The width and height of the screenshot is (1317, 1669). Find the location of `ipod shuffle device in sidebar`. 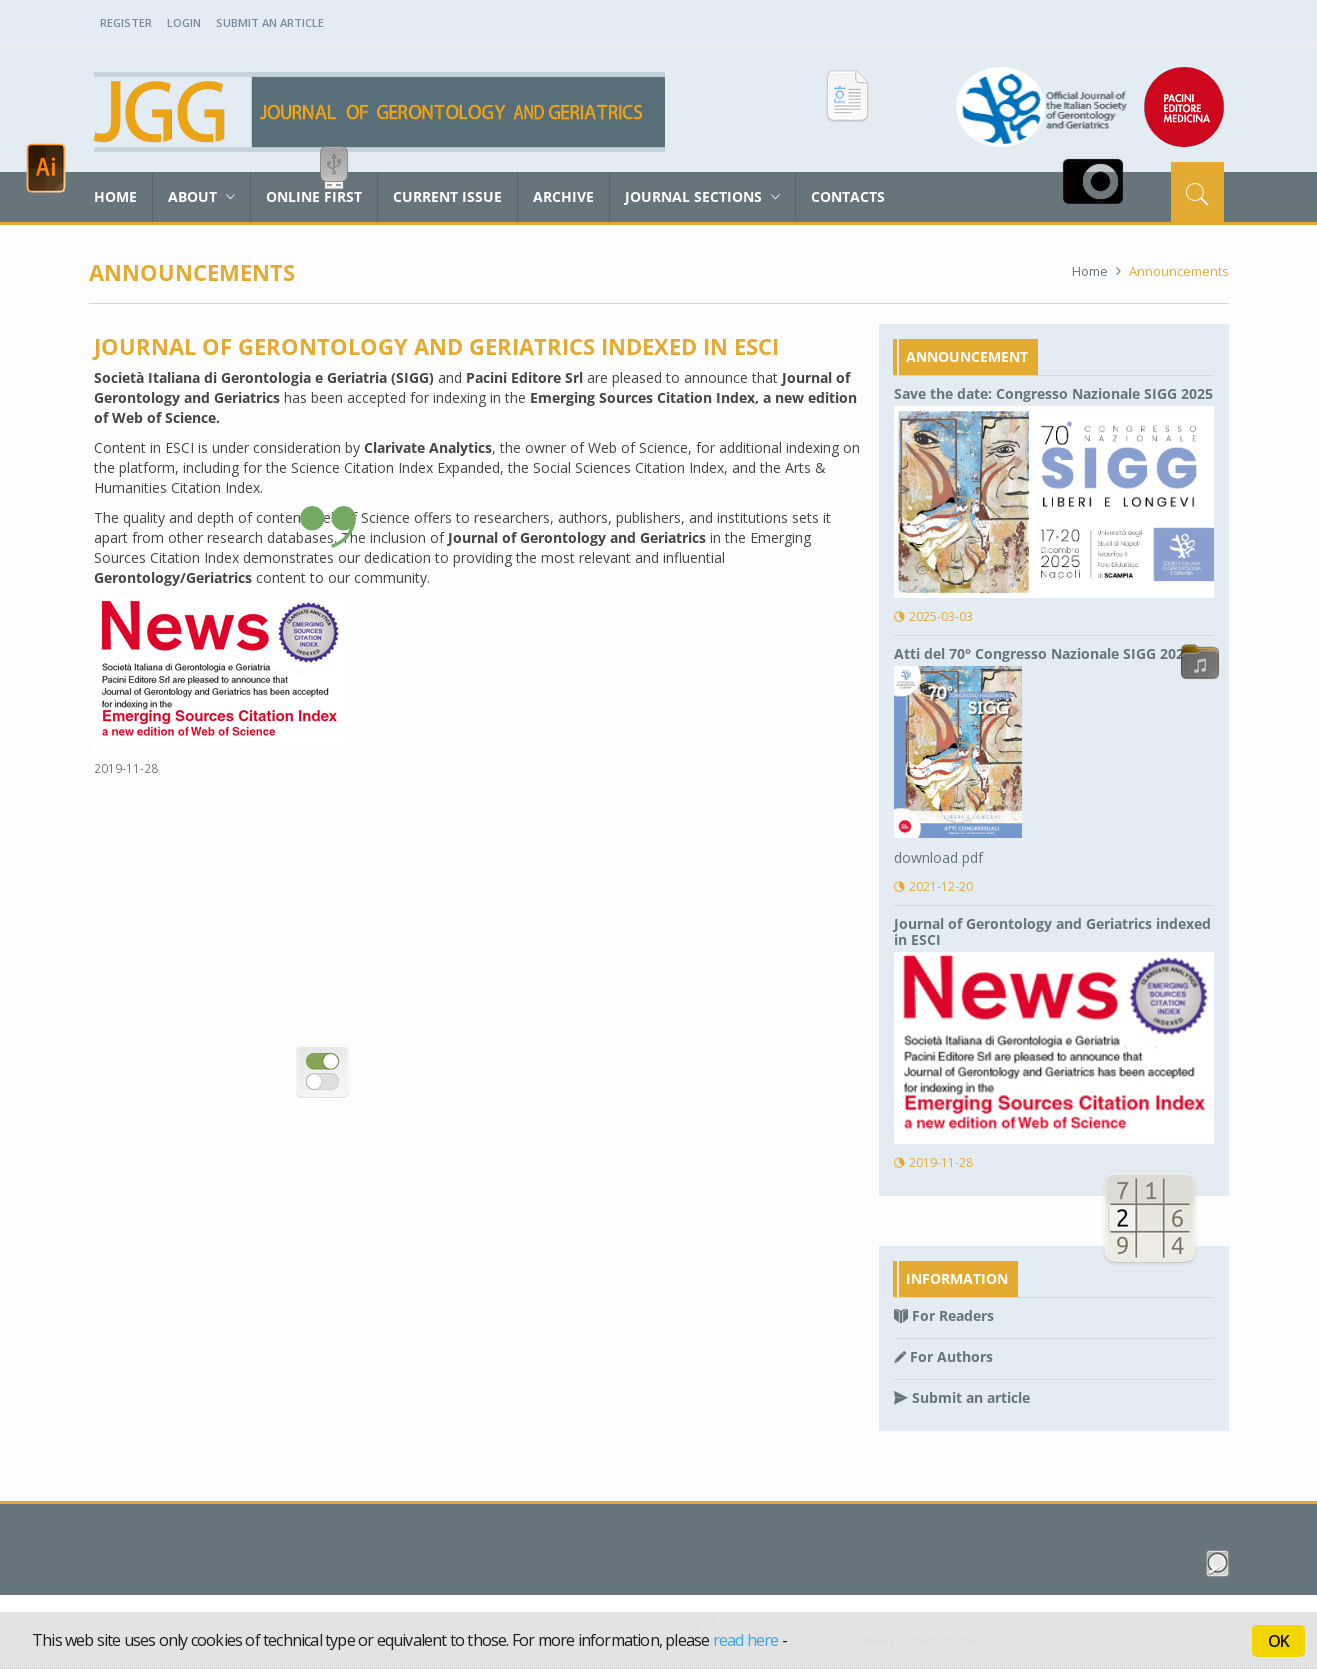

ipod shuffle device in sidebar is located at coordinates (1093, 179).